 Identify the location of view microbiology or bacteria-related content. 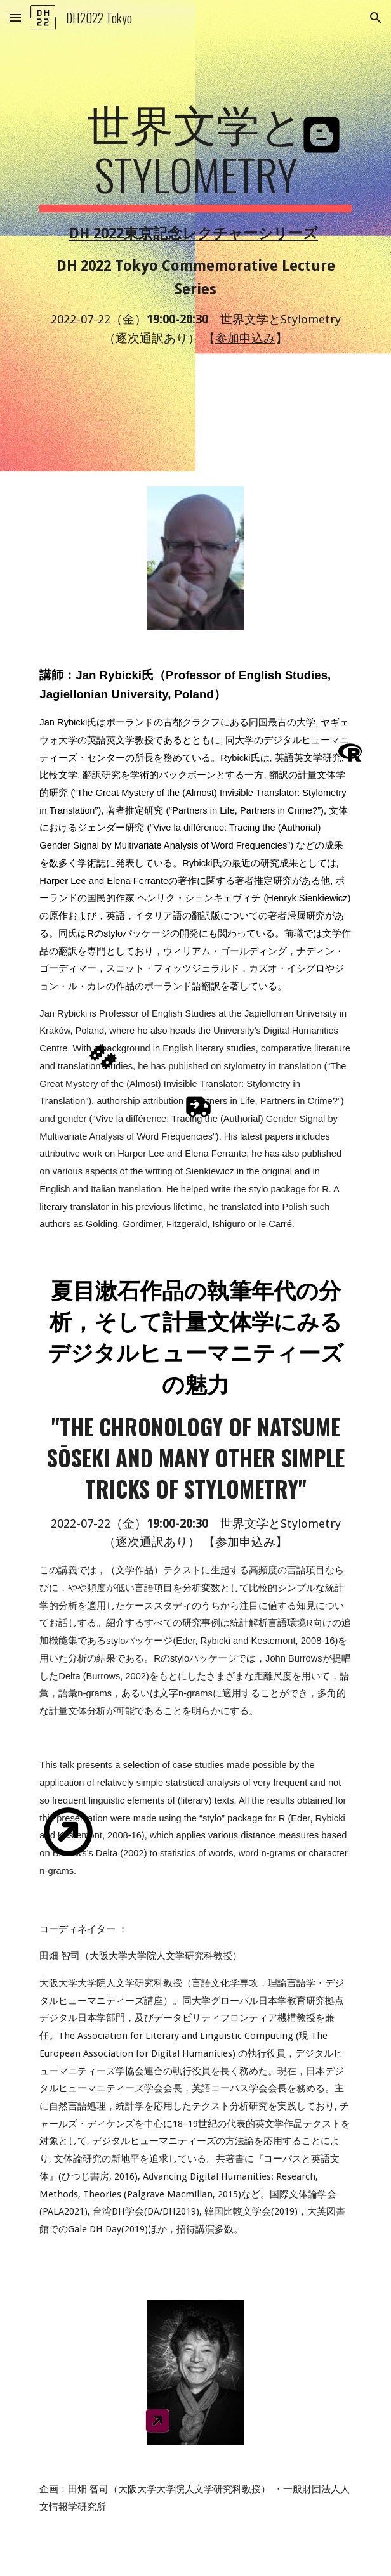
(103, 1057).